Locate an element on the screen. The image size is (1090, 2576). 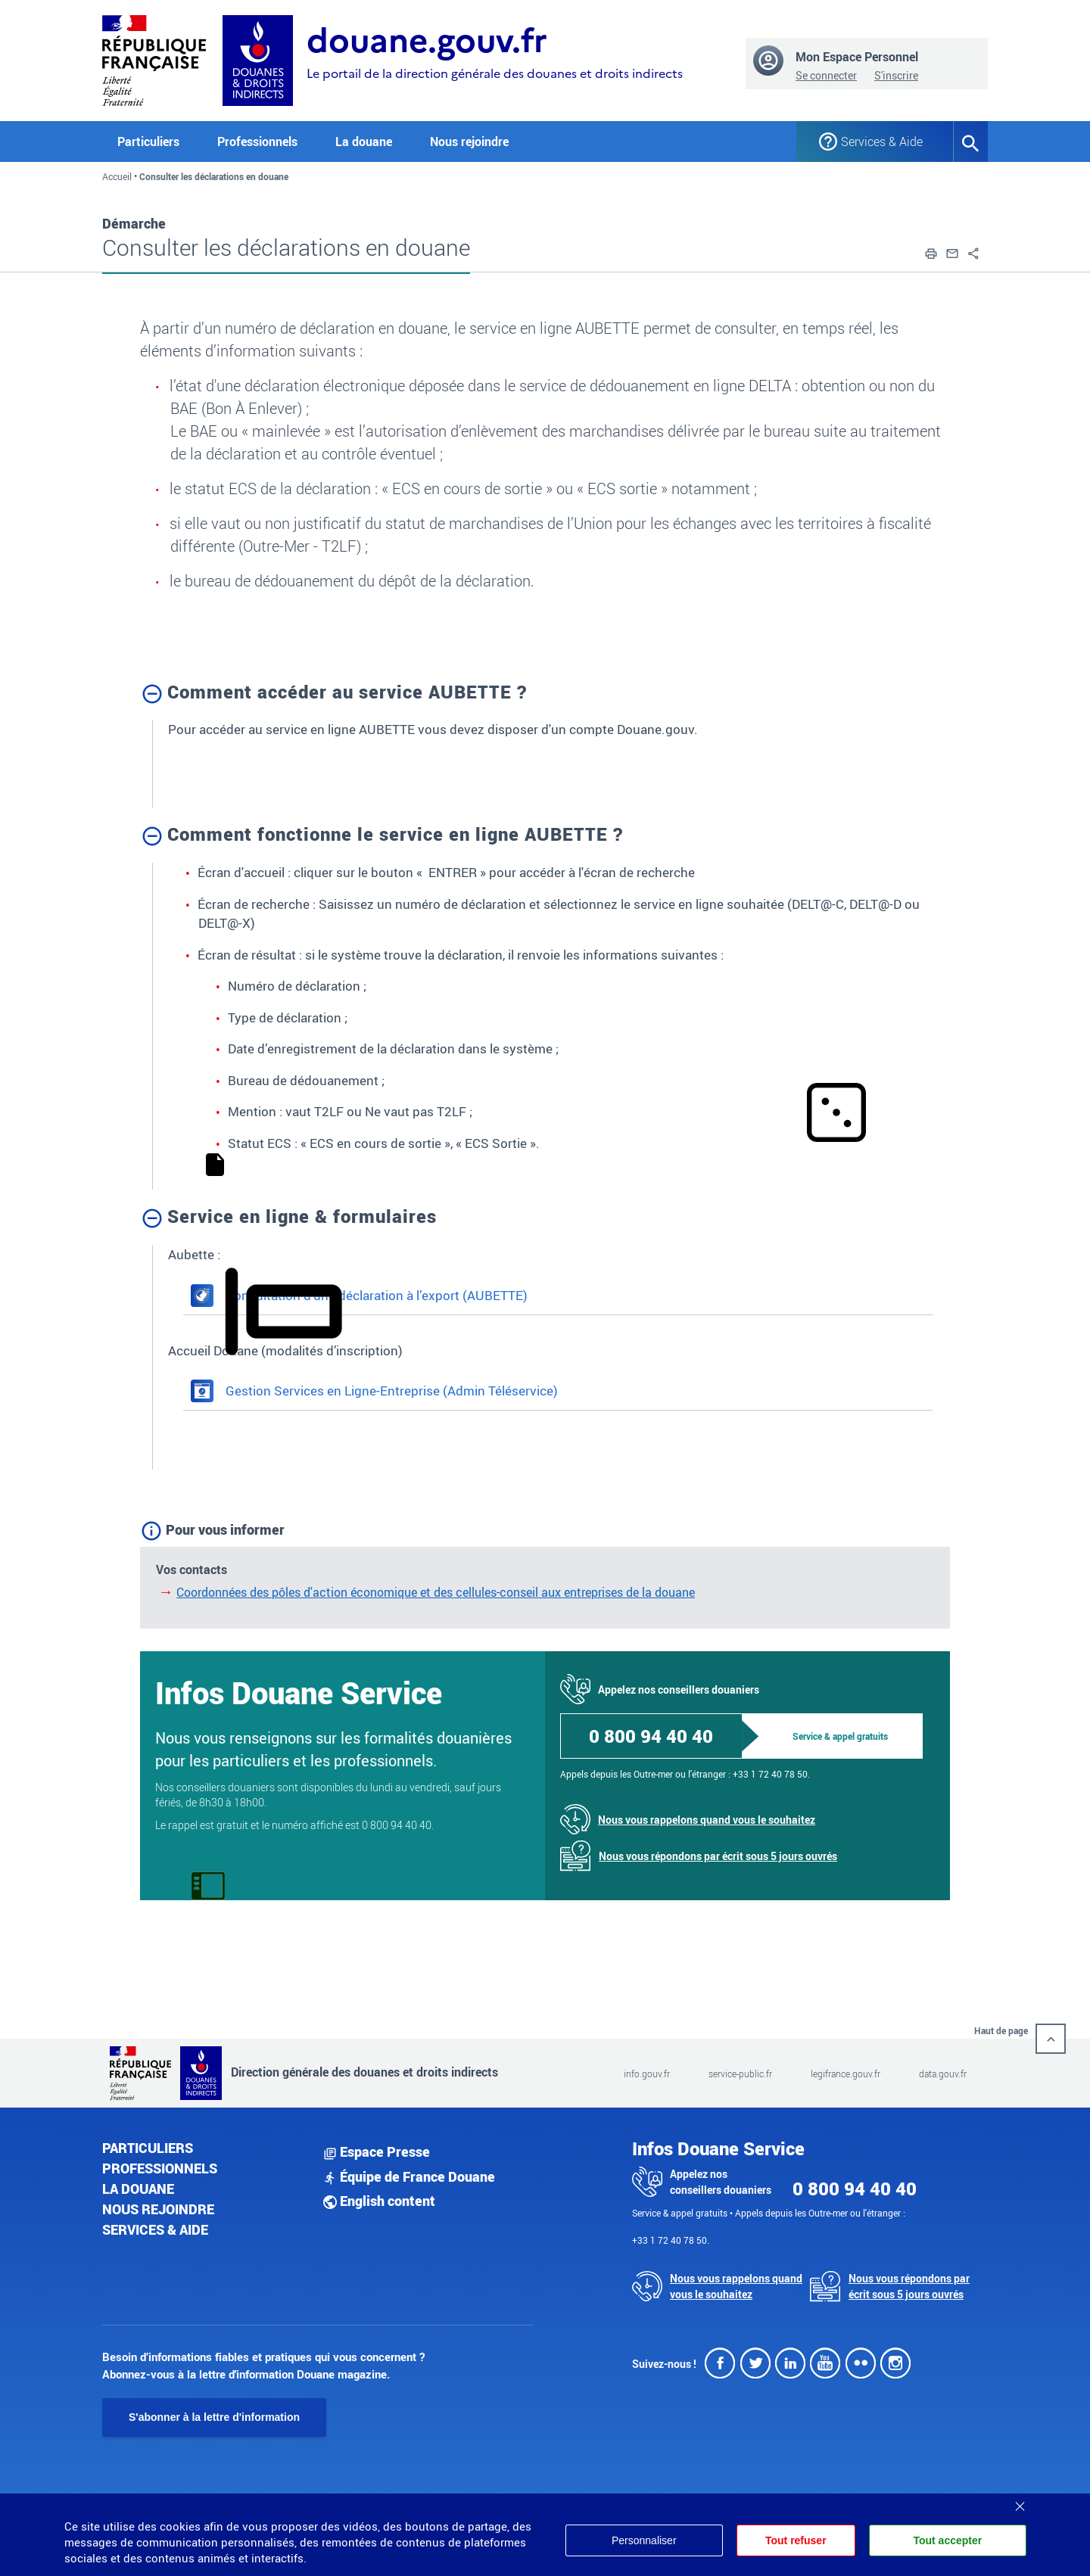
randomize or shuffle content is located at coordinates (836, 1112).